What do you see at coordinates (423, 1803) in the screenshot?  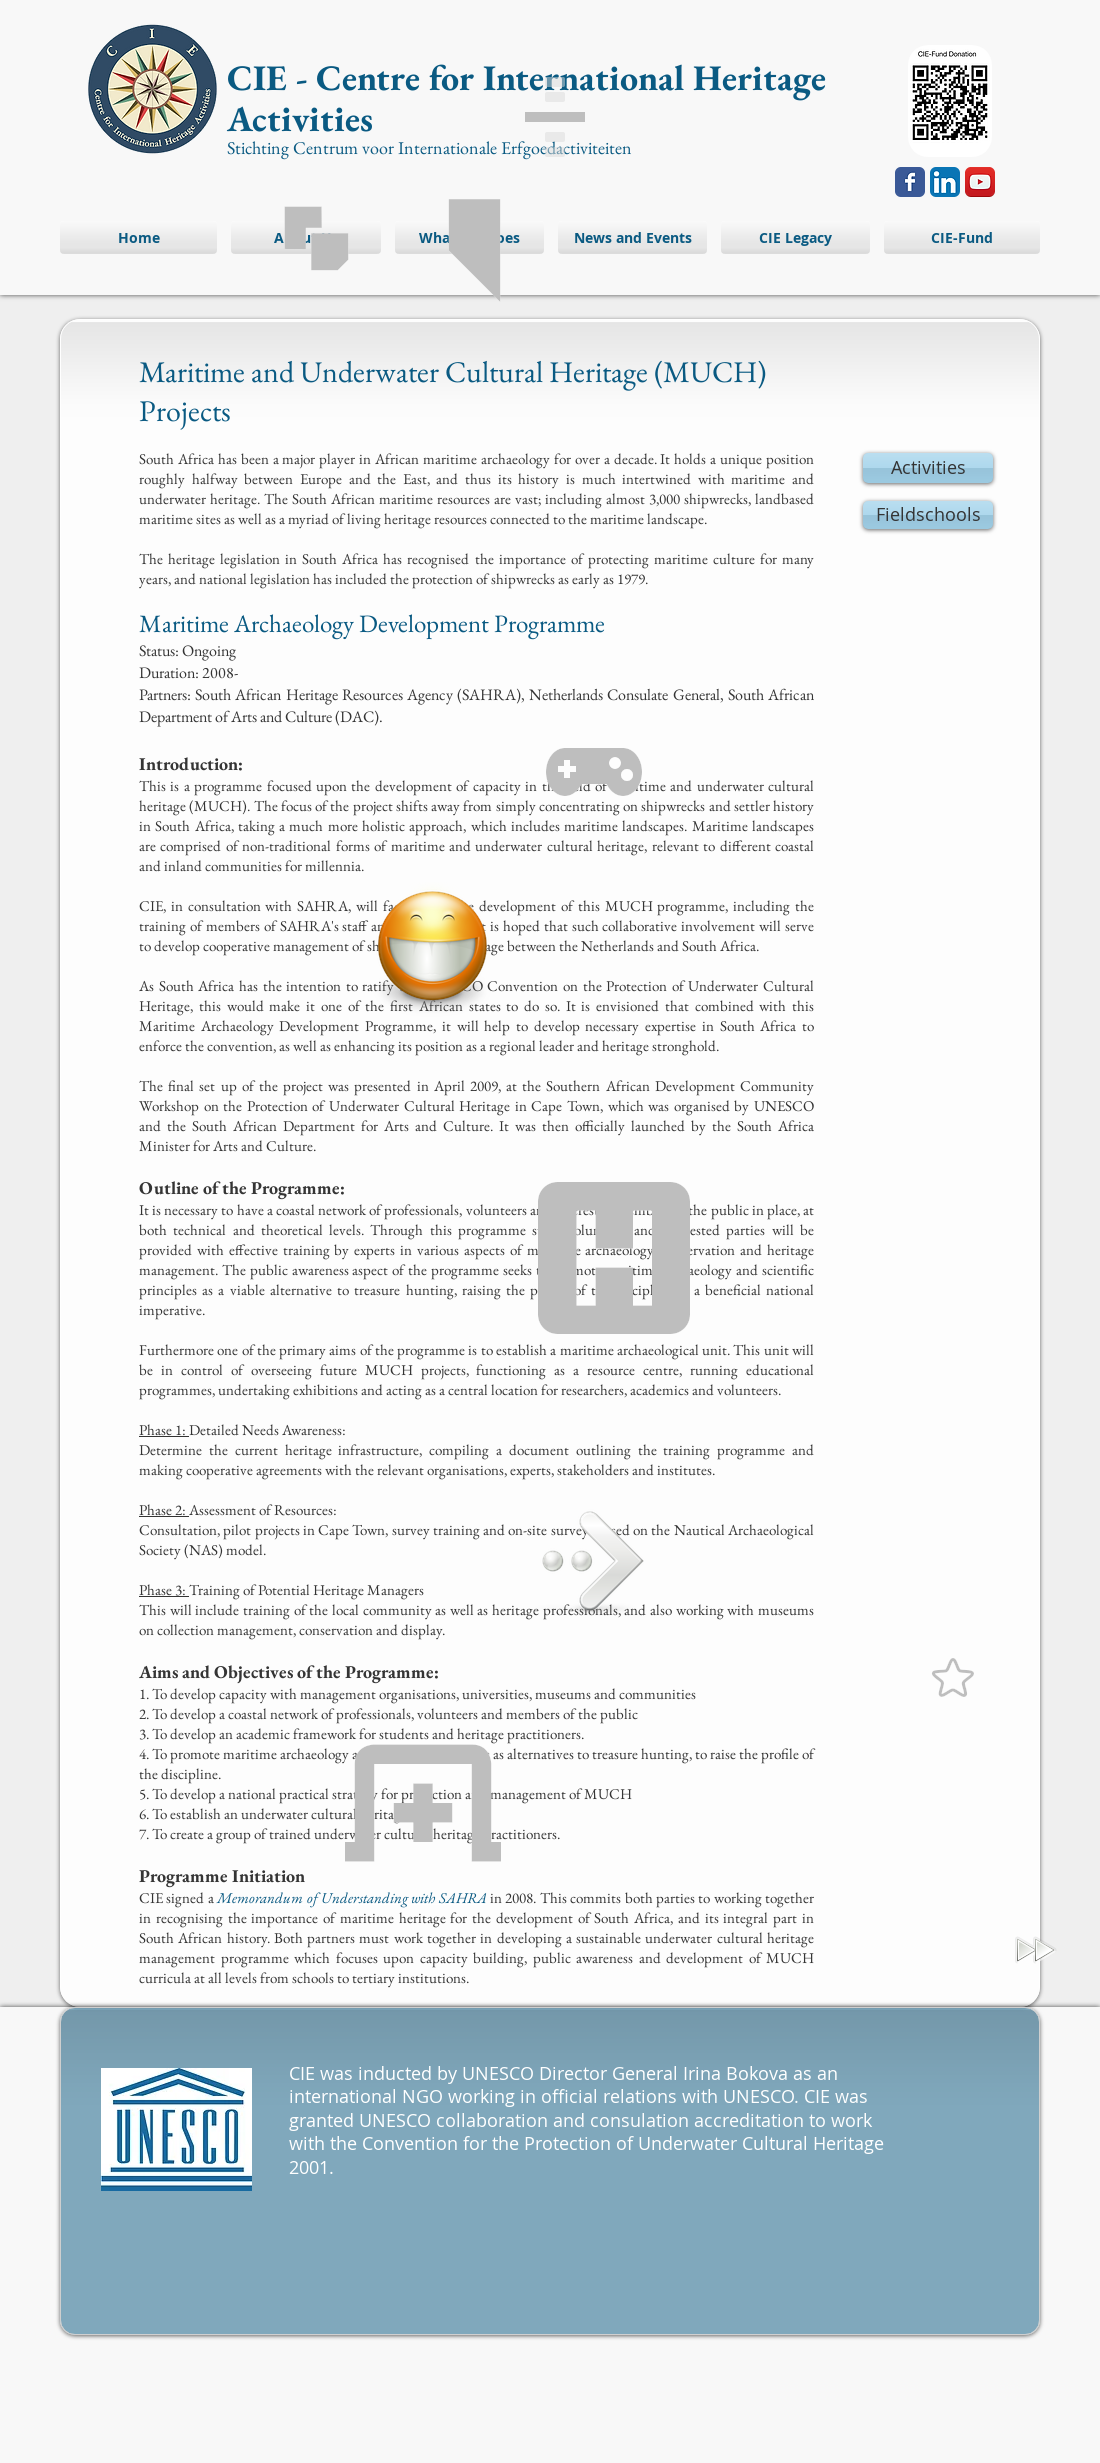 I see `open a new browser tab` at bounding box center [423, 1803].